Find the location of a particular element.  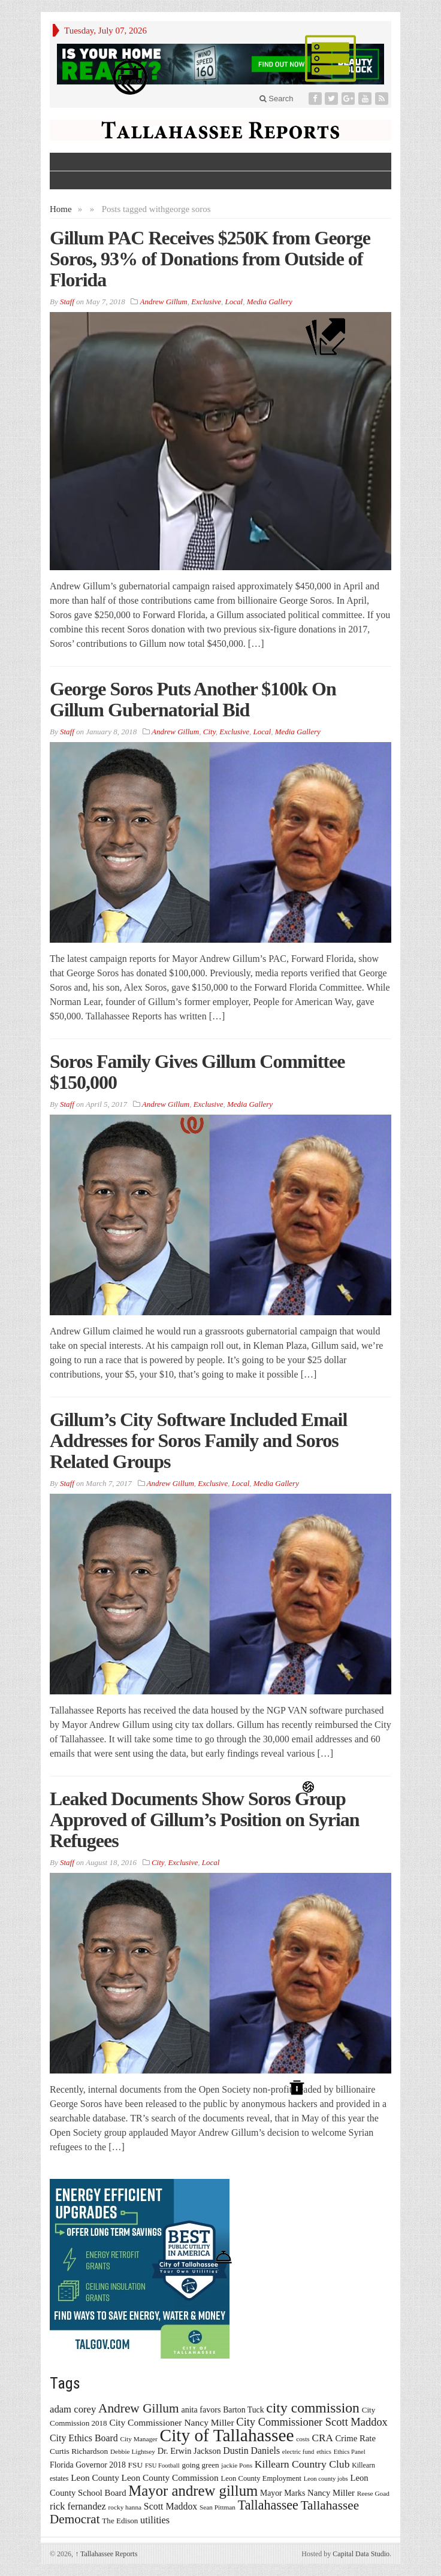

visit cardmarket trading card marketplace is located at coordinates (325, 337).